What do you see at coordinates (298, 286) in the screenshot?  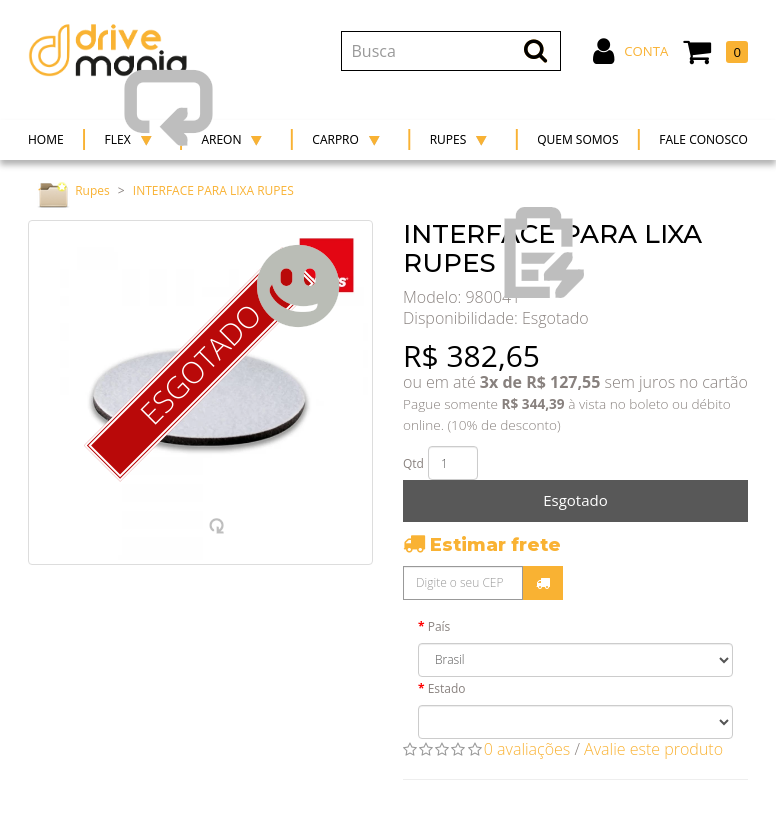 I see `insert smirking emoji in message` at bounding box center [298, 286].